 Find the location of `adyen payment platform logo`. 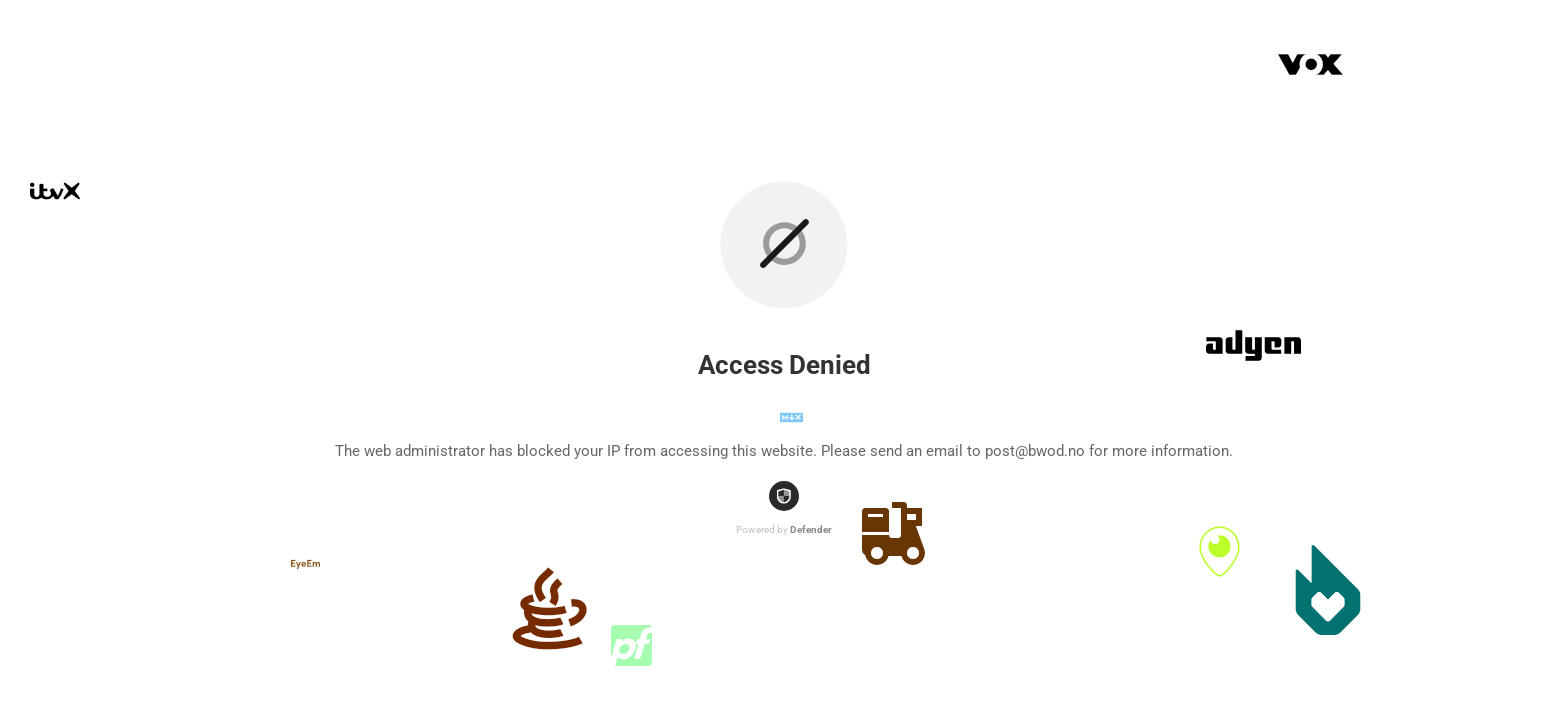

adyen payment platform logo is located at coordinates (1253, 345).